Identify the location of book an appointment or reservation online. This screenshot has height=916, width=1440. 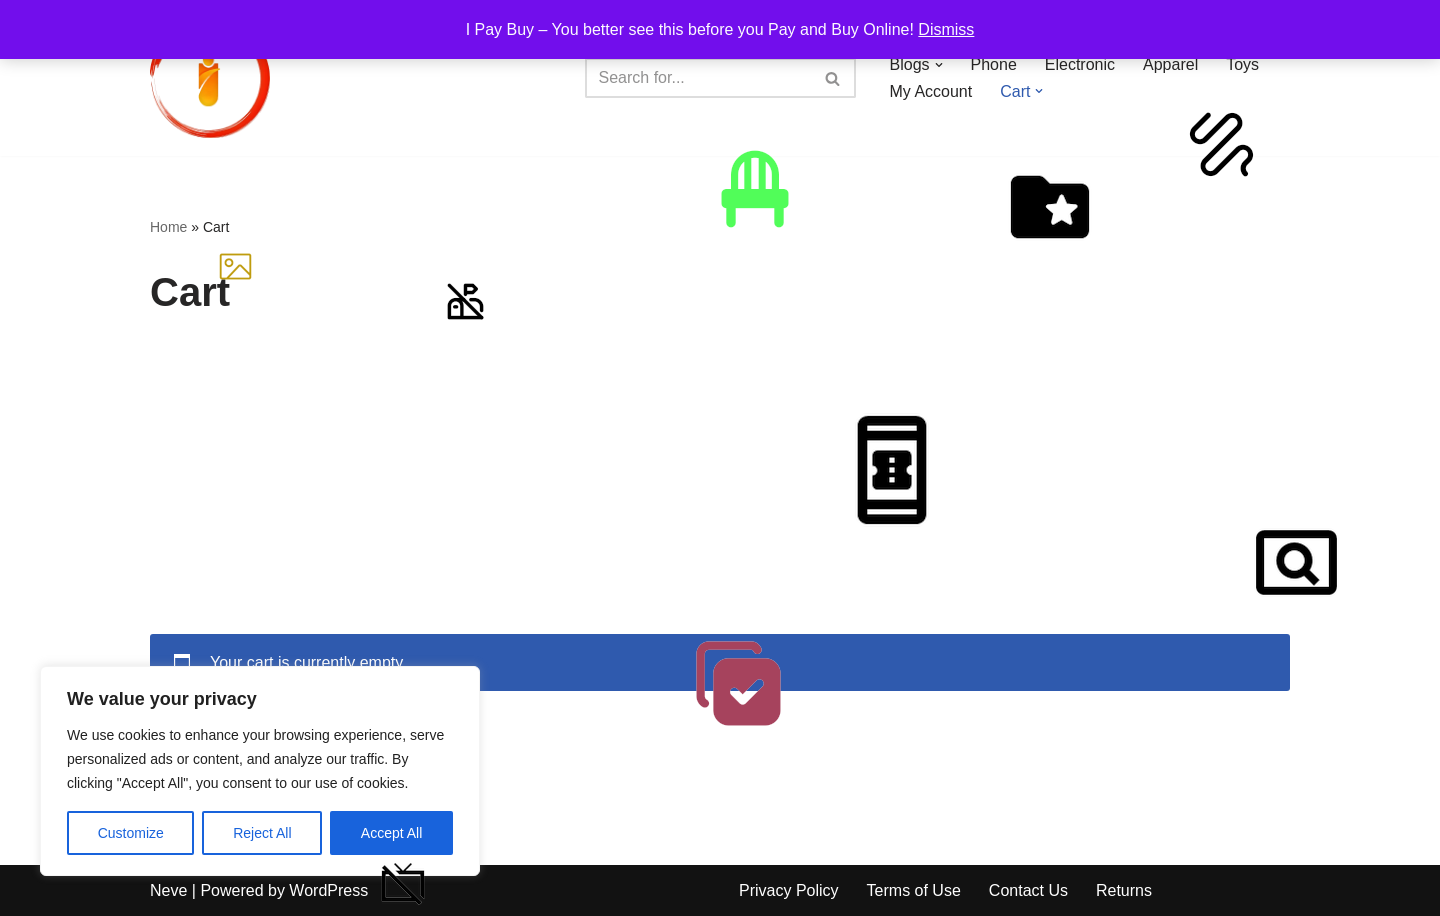
(892, 470).